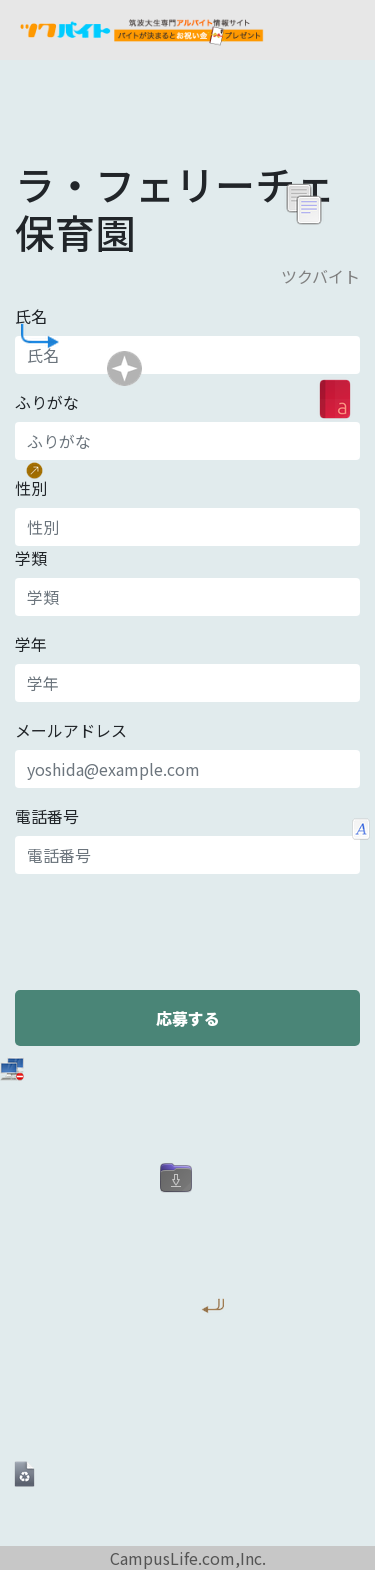 This screenshot has height=1570, width=375. What do you see at coordinates (212, 1304) in the screenshot?
I see `reply to all recipients of an email` at bounding box center [212, 1304].